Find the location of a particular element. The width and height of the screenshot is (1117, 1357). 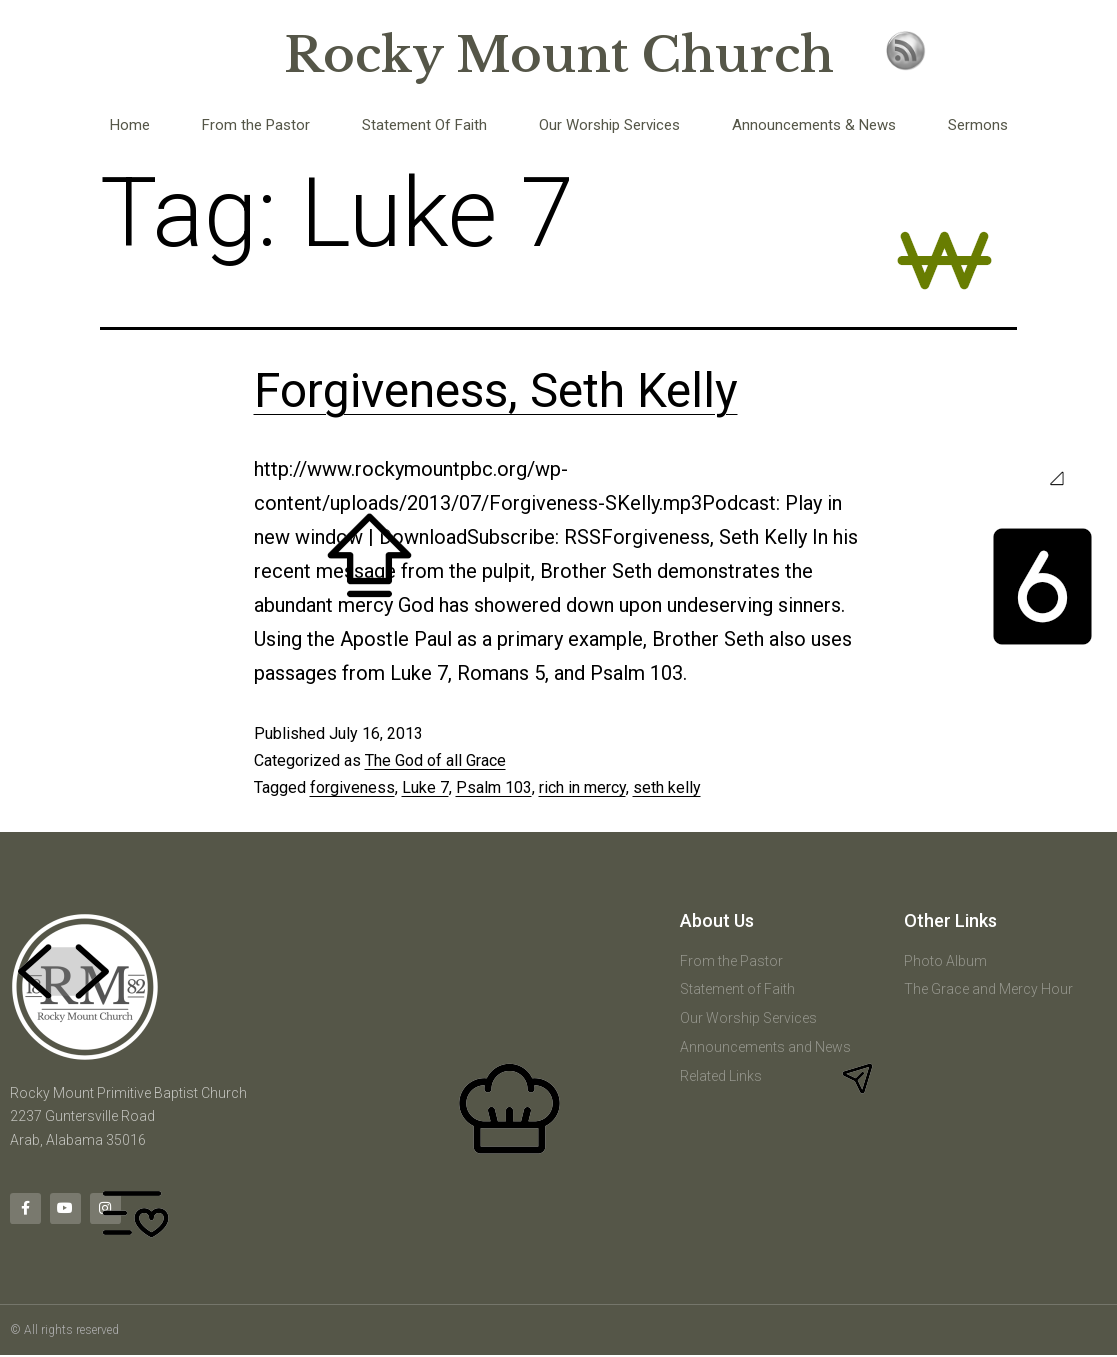

indicates no cellular signal available is located at coordinates (1058, 479).